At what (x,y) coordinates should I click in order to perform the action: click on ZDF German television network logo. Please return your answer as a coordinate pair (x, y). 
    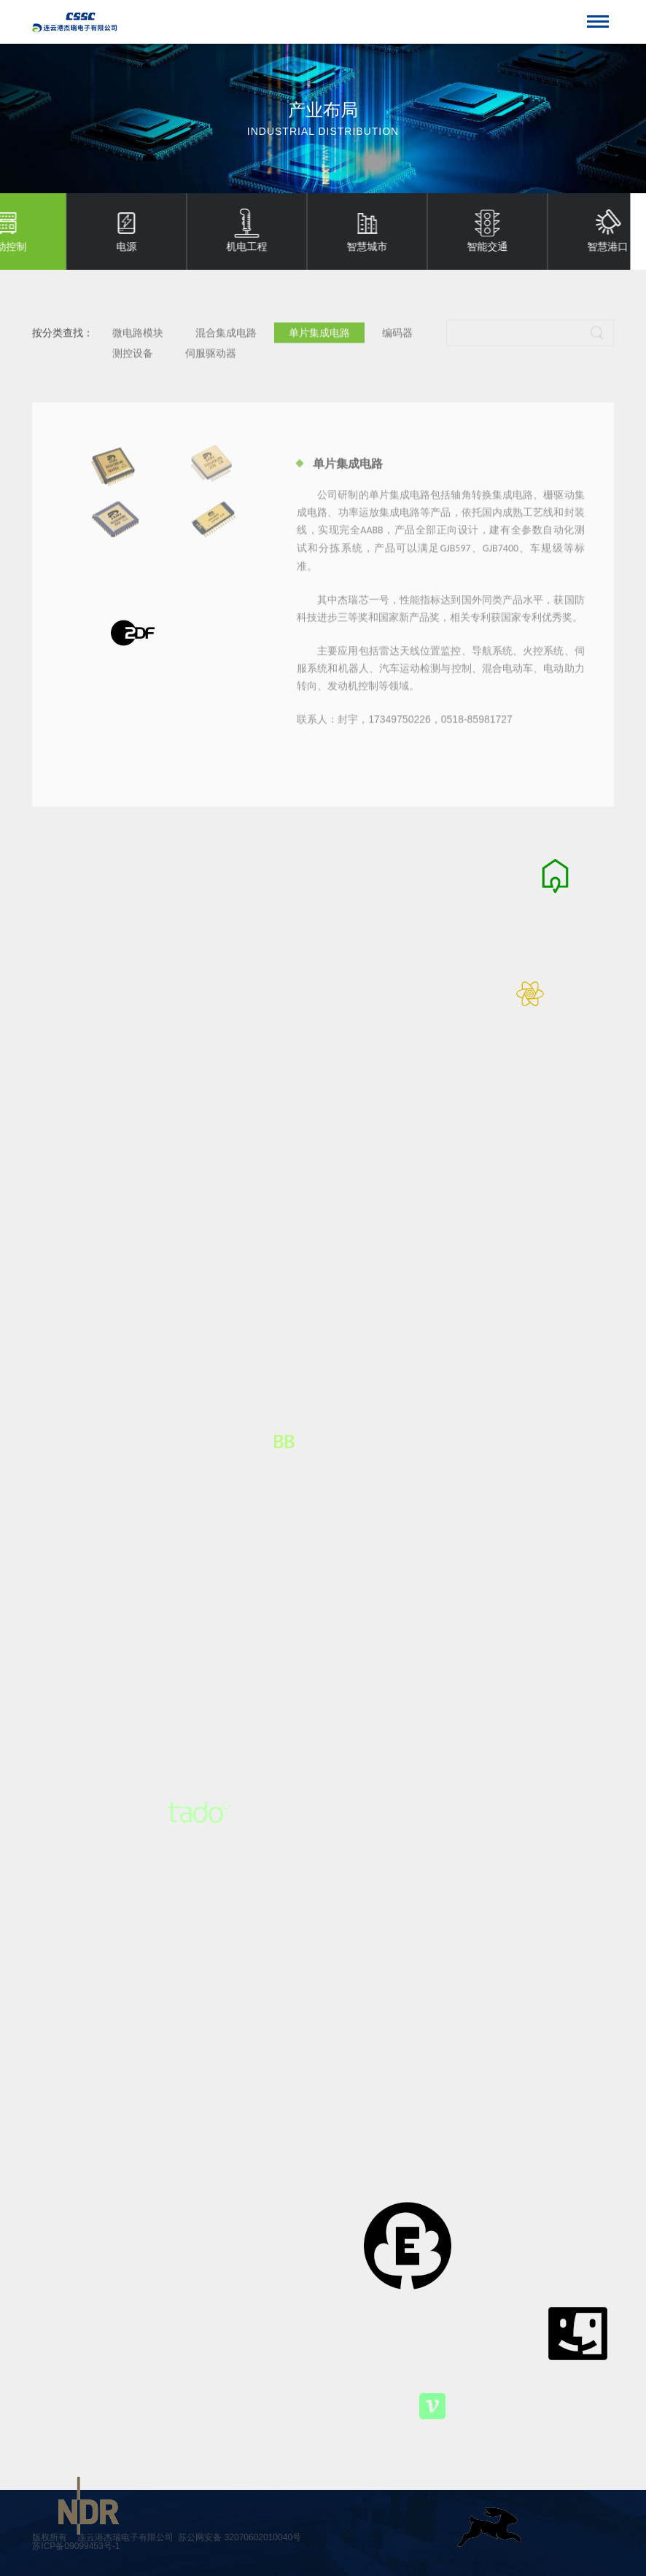
    Looking at the image, I should click on (133, 633).